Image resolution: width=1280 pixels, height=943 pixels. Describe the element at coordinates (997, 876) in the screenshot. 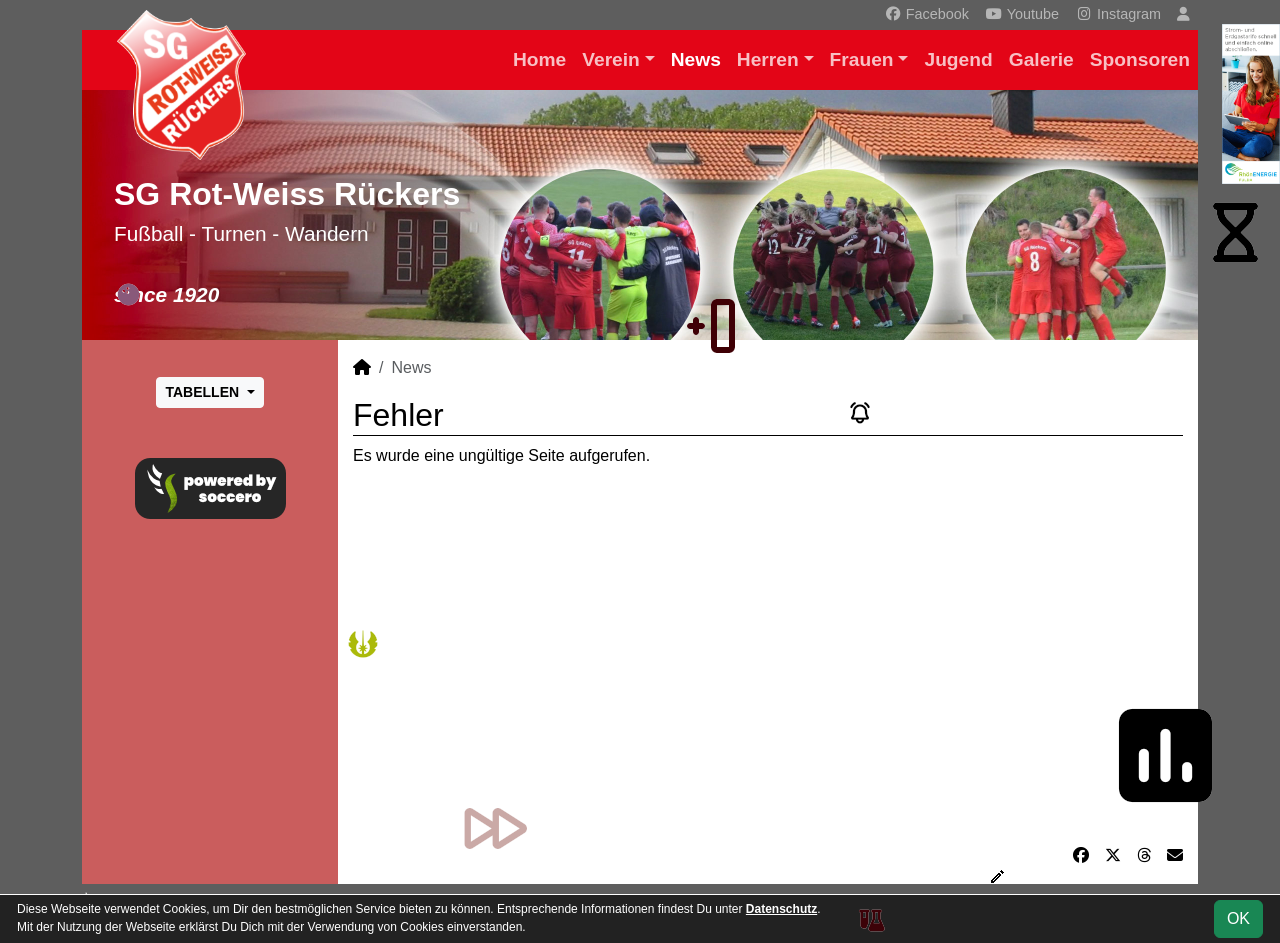

I see `create or compose new content` at that location.